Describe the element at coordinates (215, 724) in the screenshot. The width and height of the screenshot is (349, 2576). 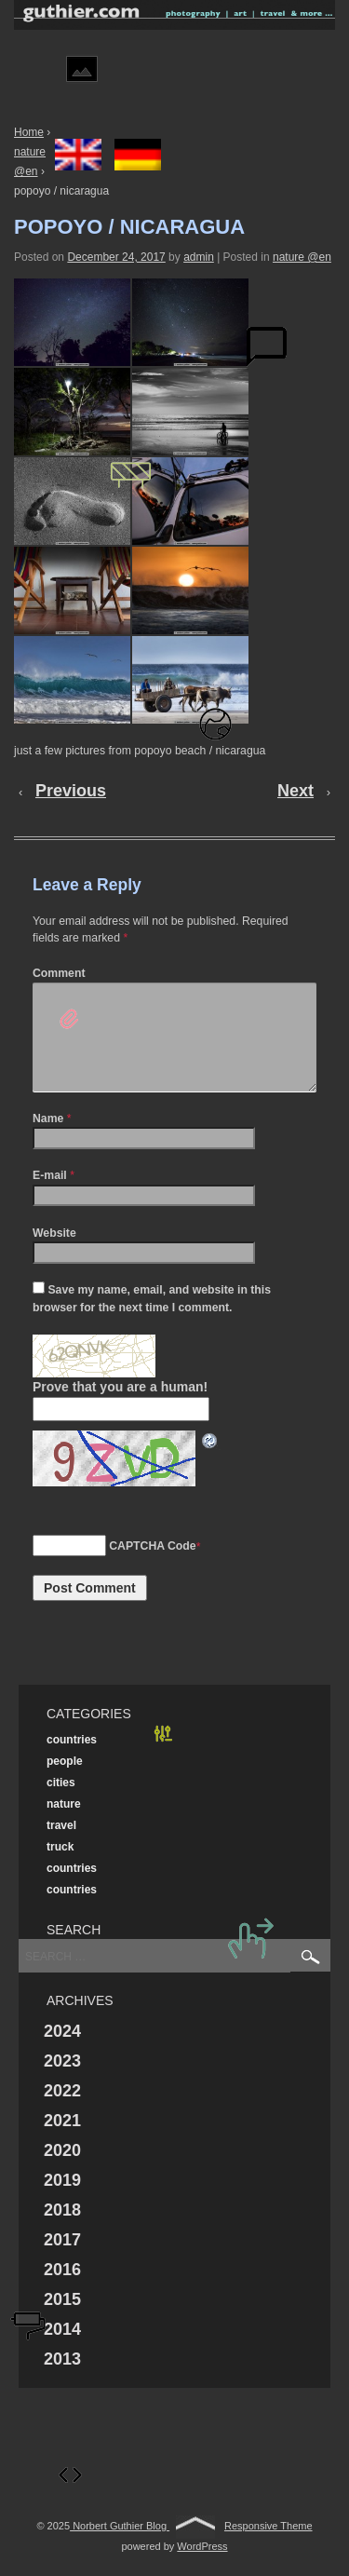
I see `switch to international or global settings` at that location.